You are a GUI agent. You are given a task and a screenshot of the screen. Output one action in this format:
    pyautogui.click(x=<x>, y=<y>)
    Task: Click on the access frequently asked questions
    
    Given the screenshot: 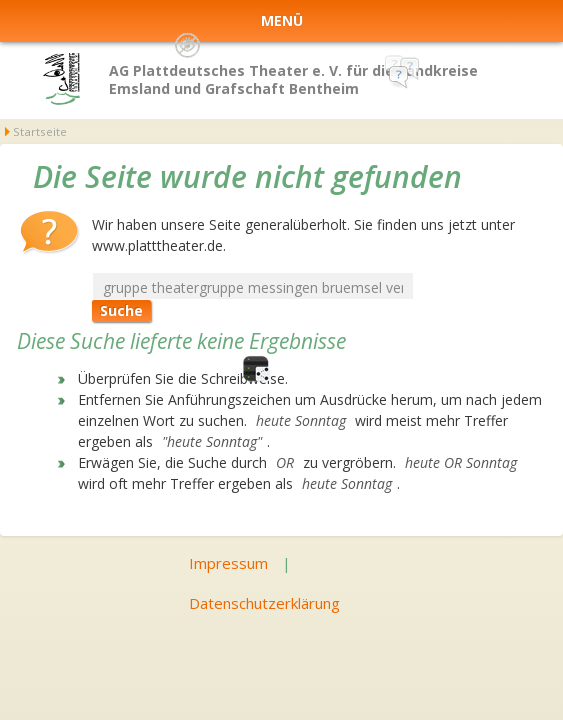 What is the action you would take?
    pyautogui.click(x=402, y=72)
    